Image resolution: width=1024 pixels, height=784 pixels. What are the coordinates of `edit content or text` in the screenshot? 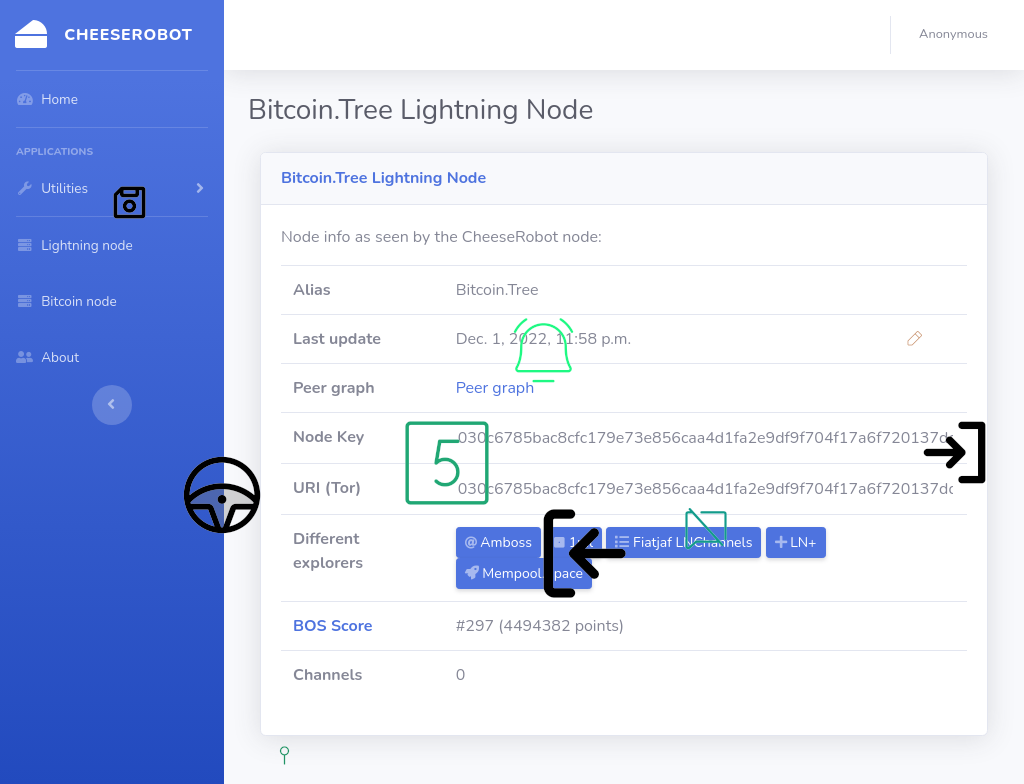 It's located at (914, 338).